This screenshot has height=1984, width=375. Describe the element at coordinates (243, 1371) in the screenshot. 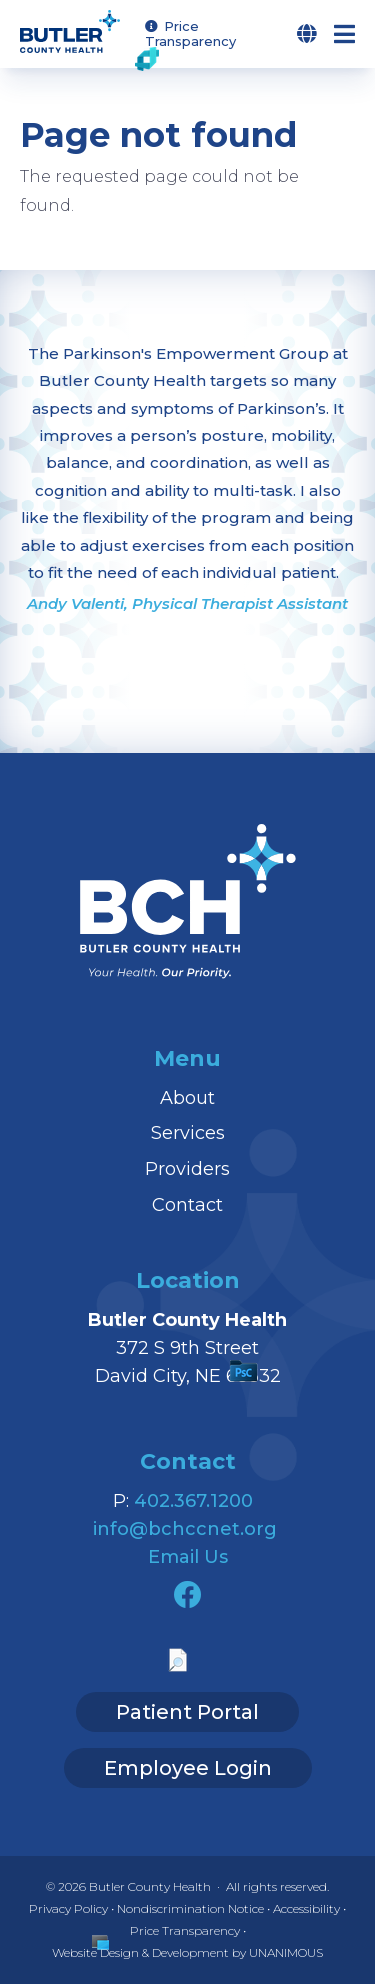

I see `open folder containing adobe photoshop classic files` at that location.